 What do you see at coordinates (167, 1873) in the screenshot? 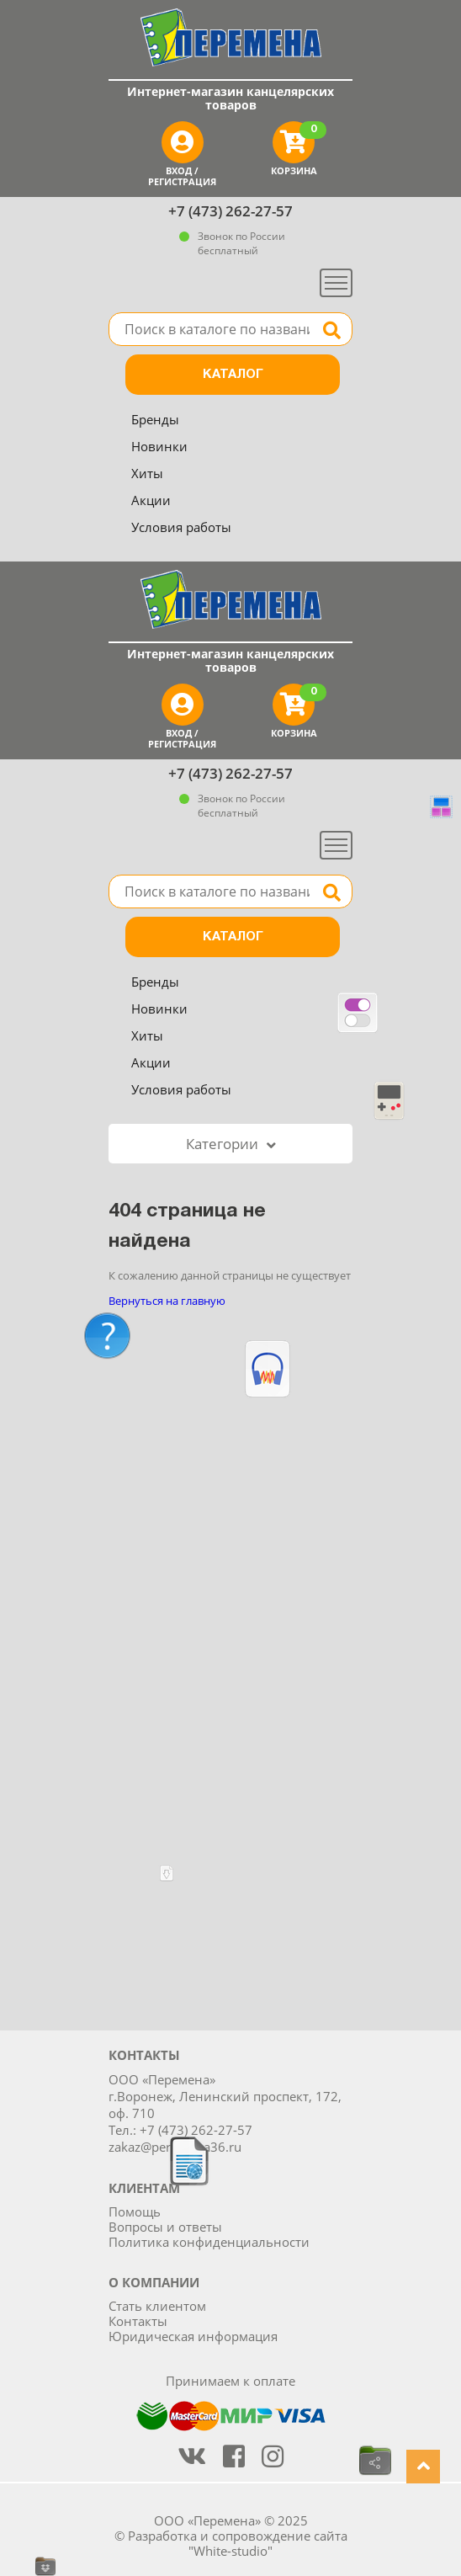
I see `install a file or package` at bounding box center [167, 1873].